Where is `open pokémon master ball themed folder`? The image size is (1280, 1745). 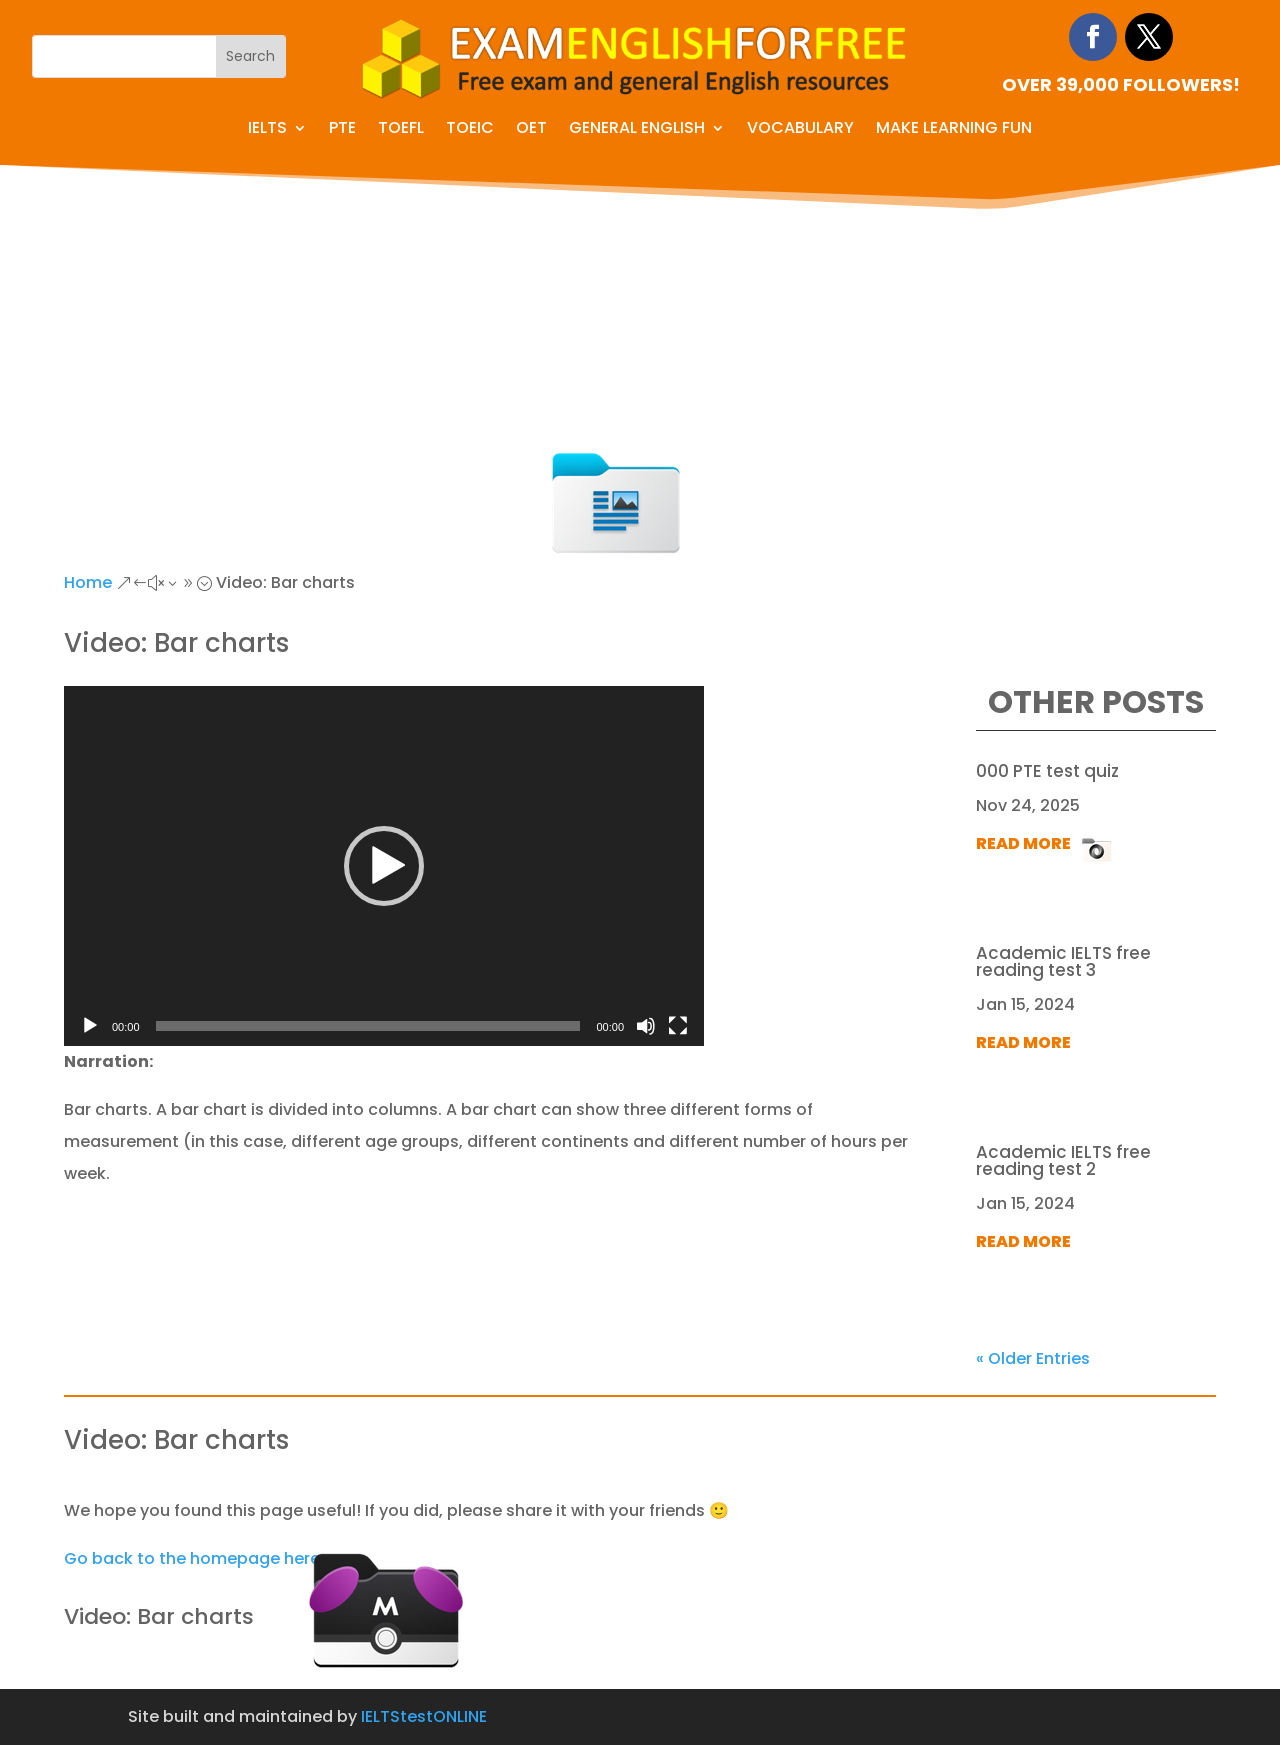 open pokémon master ball themed folder is located at coordinates (385, 1614).